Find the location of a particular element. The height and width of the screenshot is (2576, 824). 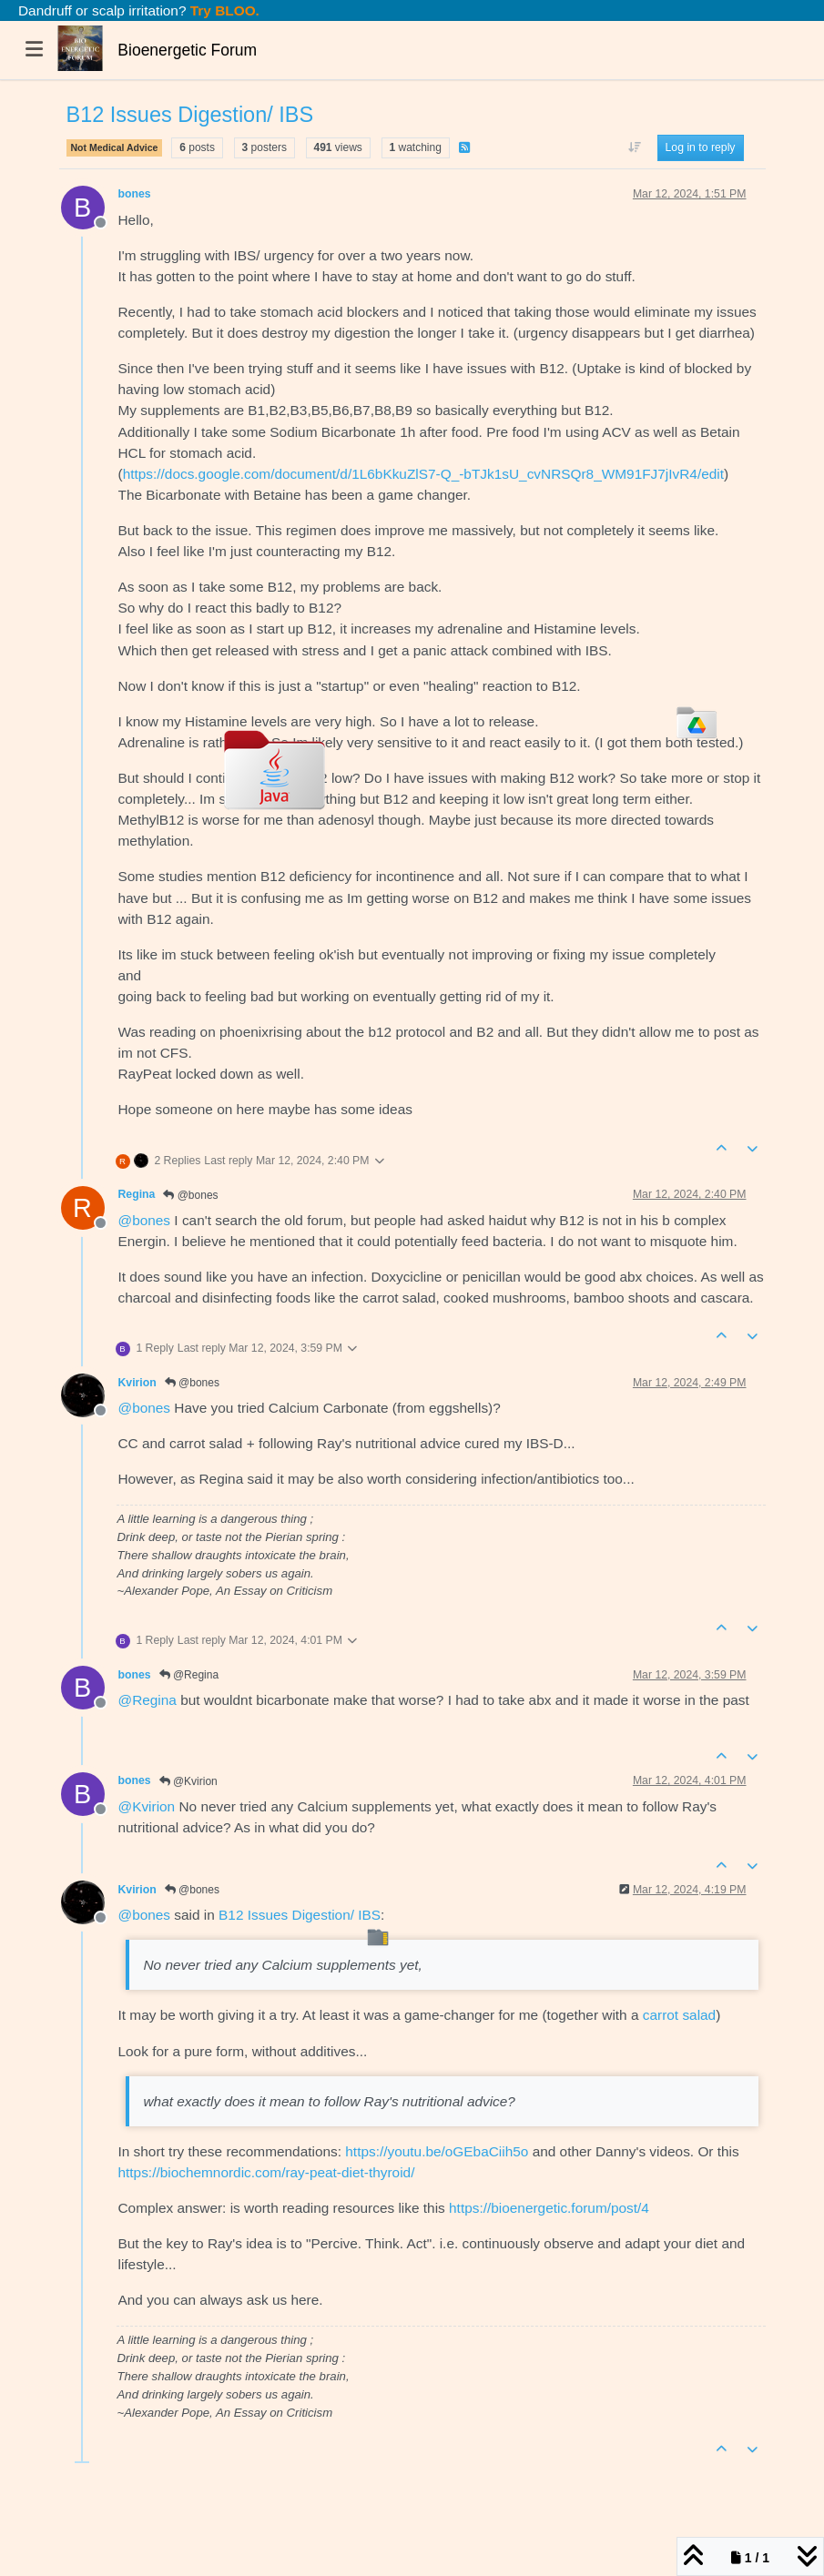

open files stored on sd card is located at coordinates (378, 1938).